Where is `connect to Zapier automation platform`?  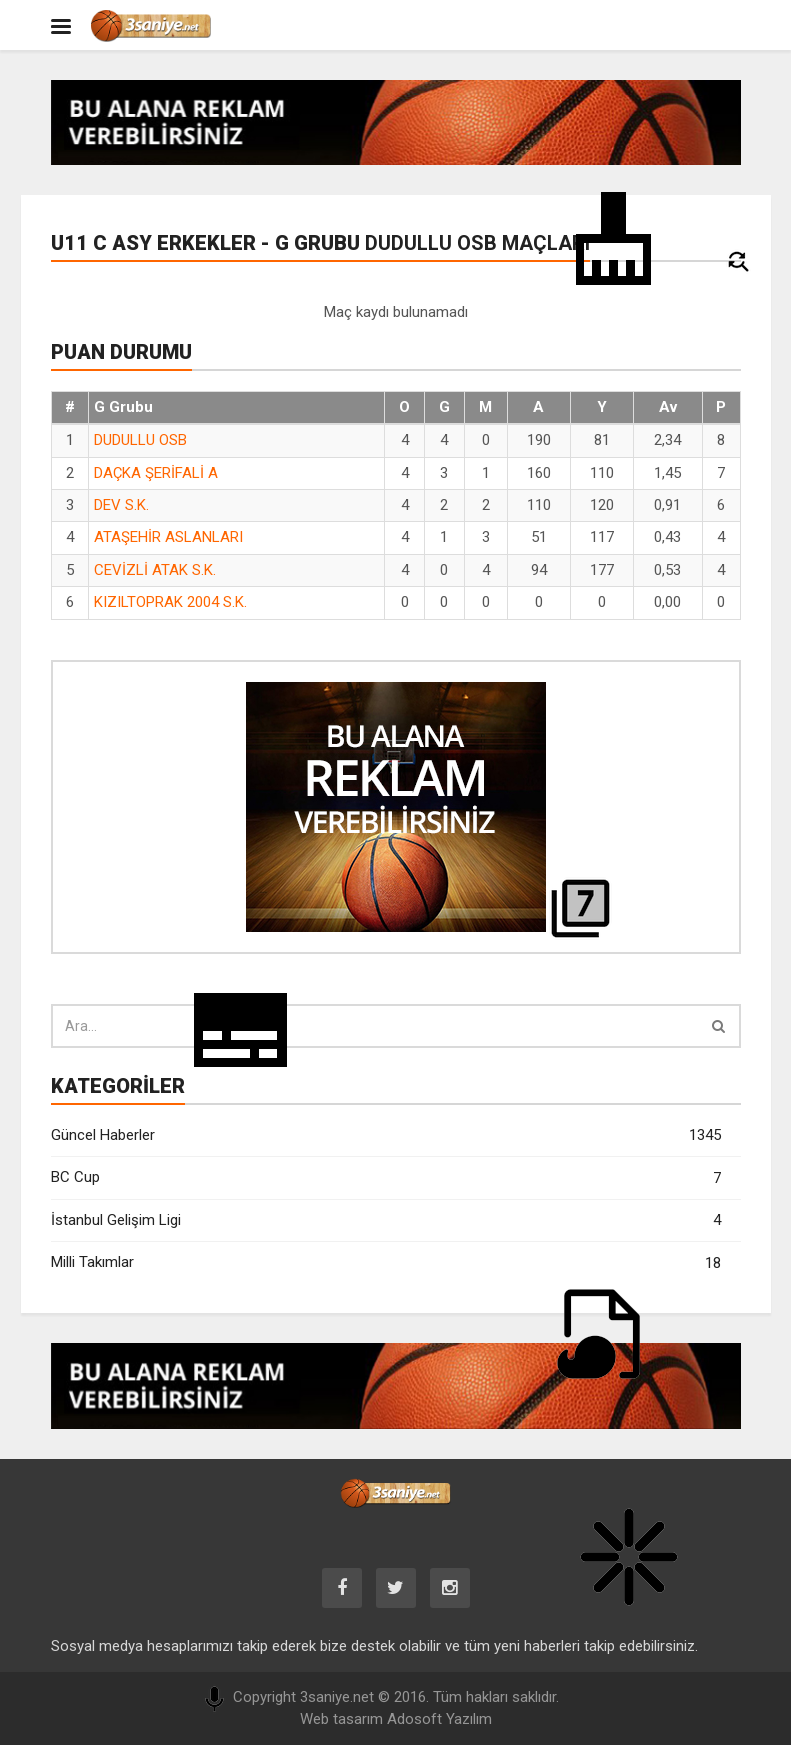 connect to Zapier automation platform is located at coordinates (629, 1557).